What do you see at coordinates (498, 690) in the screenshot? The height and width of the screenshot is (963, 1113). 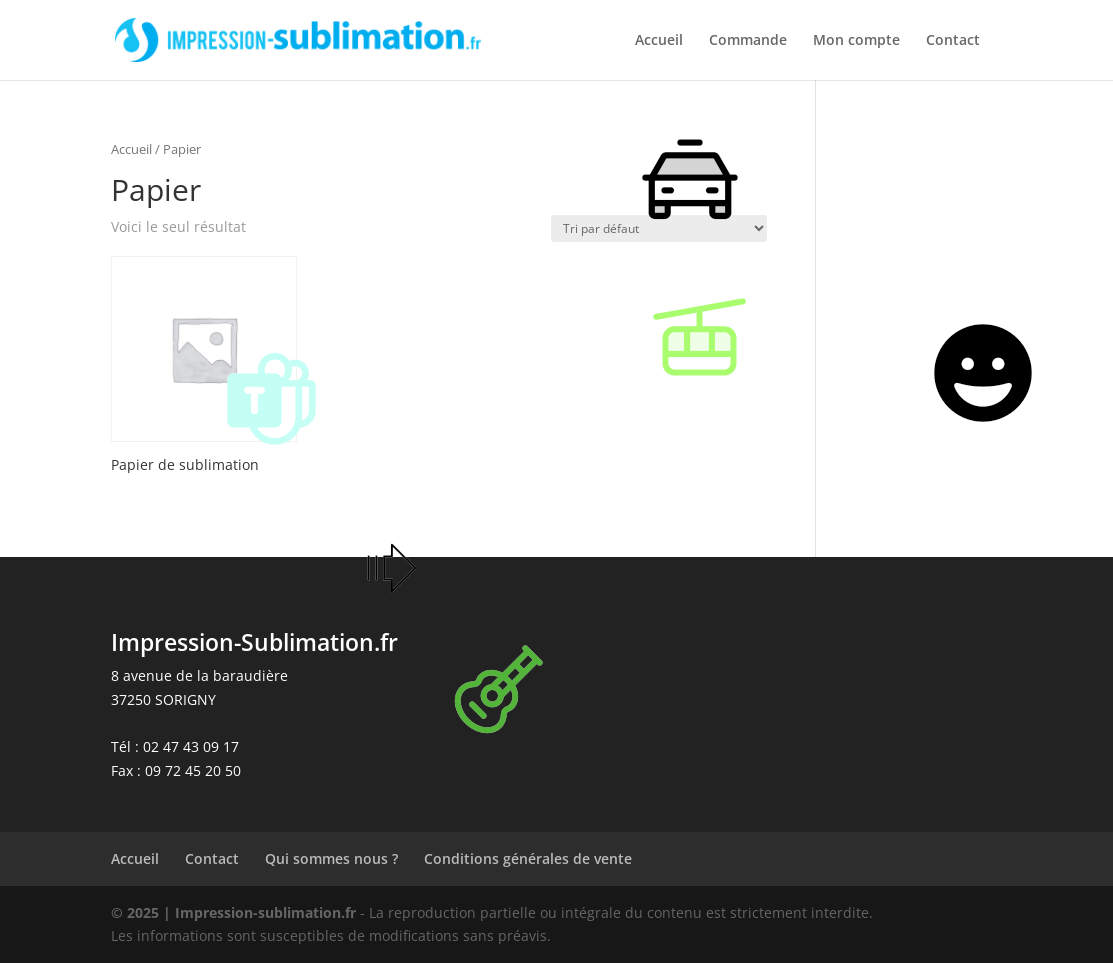 I see `access music or instrument features` at bounding box center [498, 690].